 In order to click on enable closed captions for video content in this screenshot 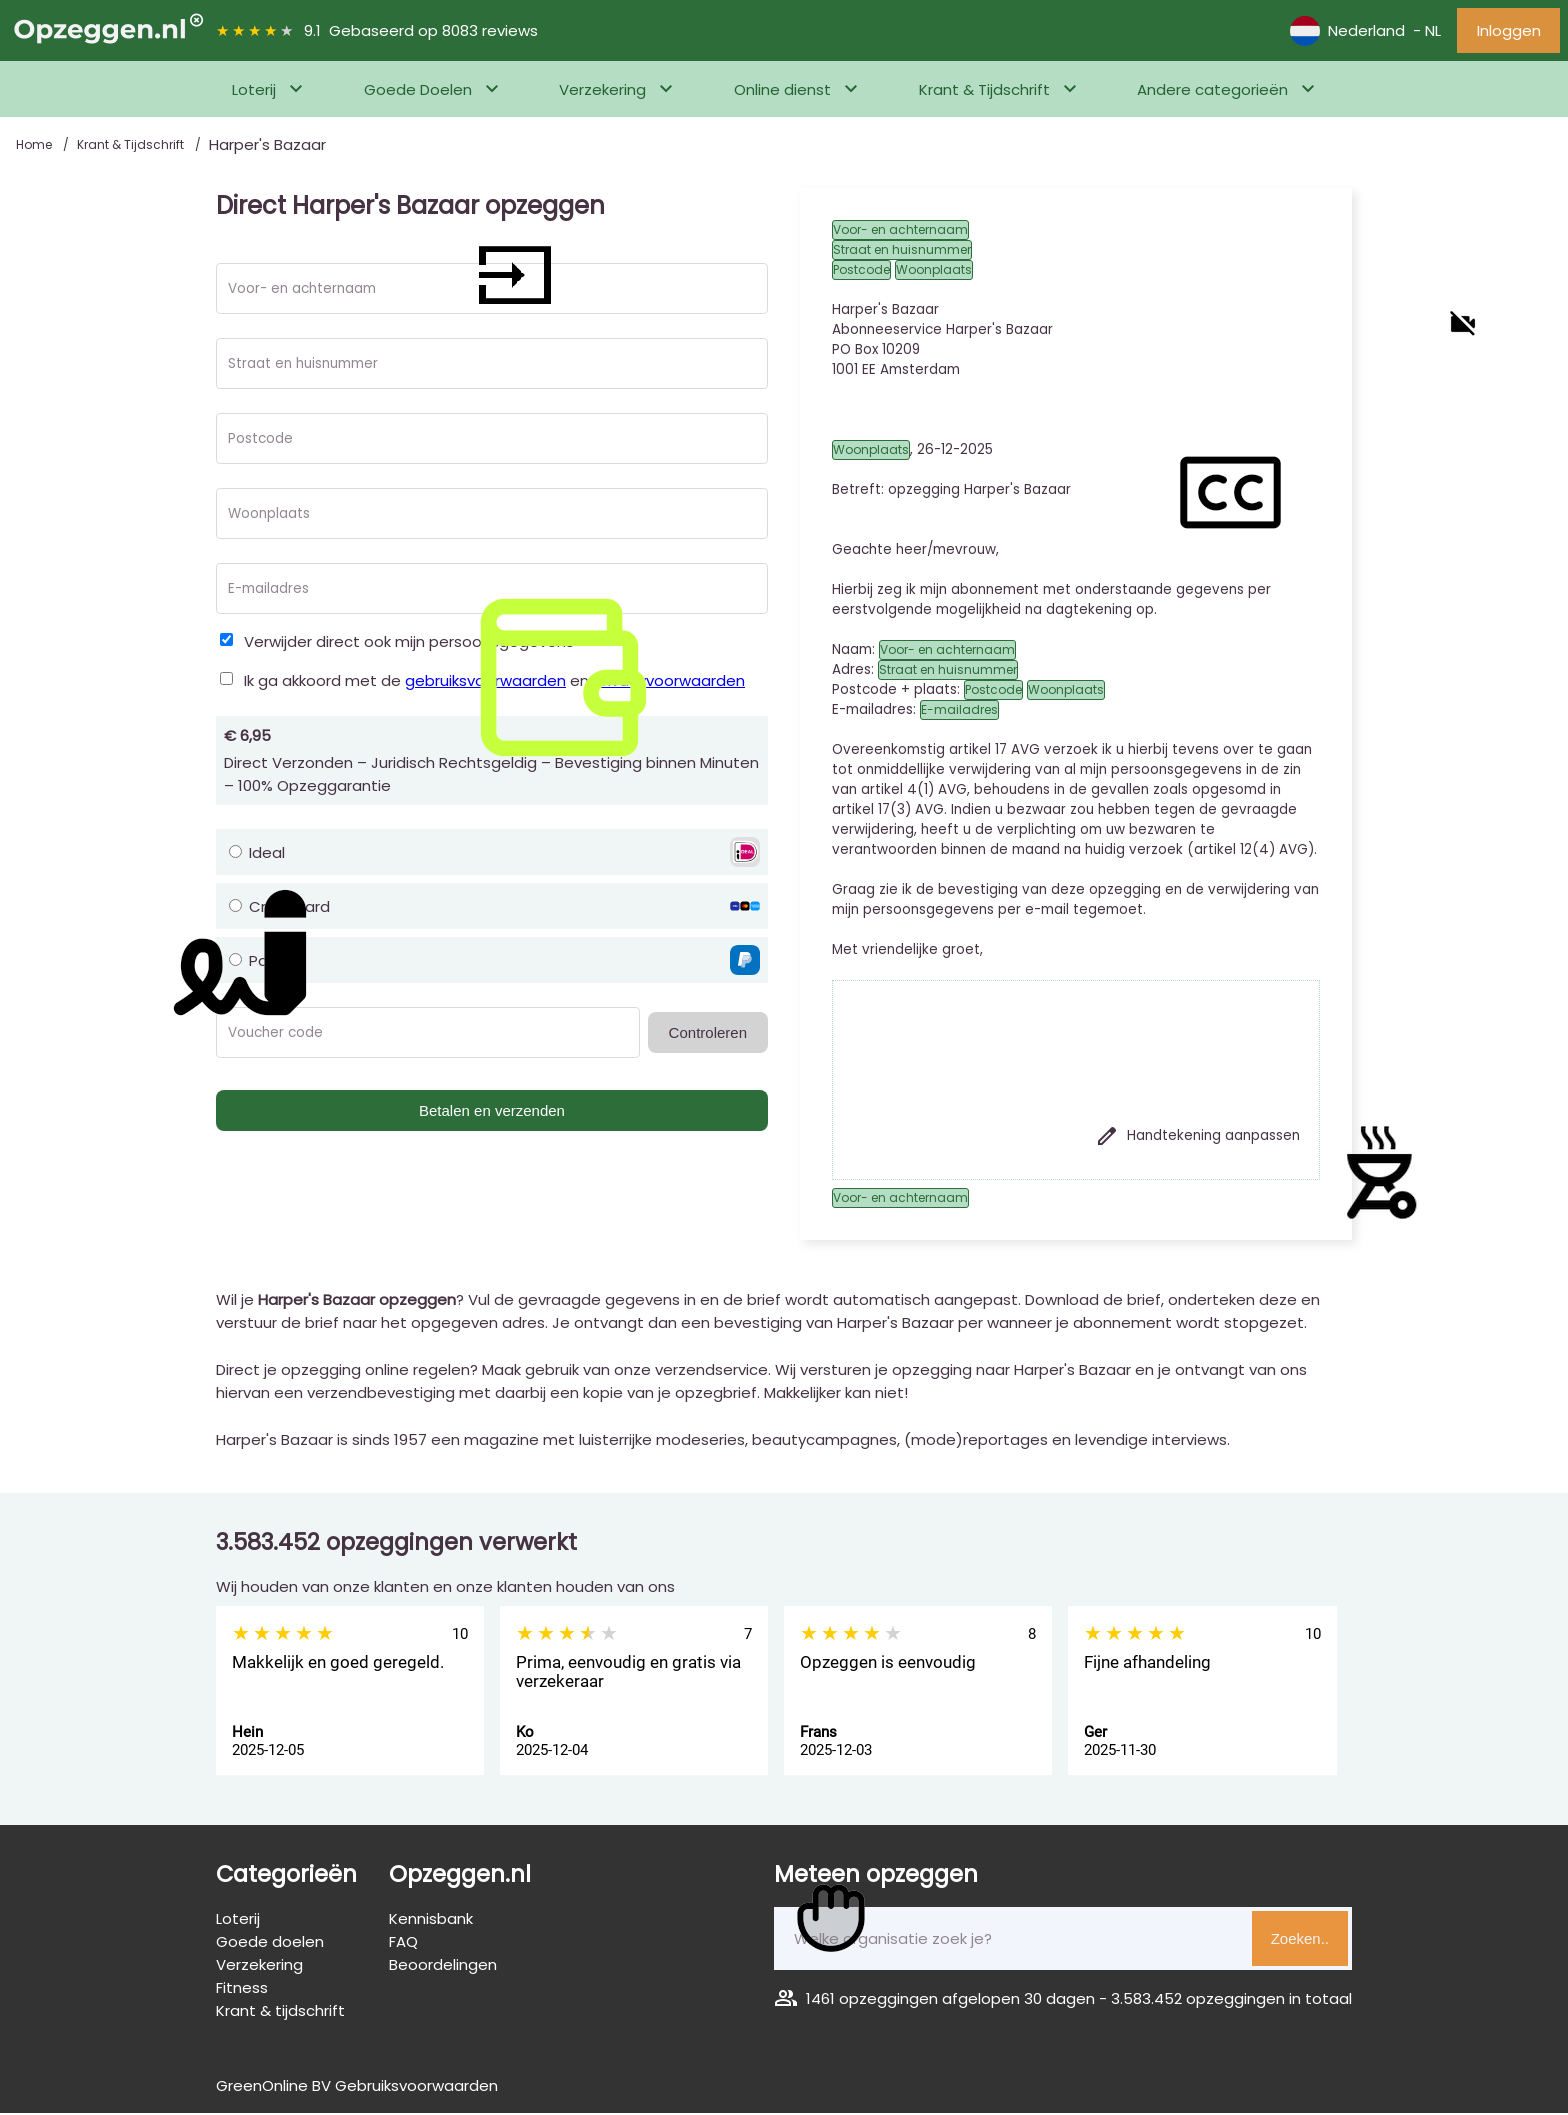, I will do `click(1230, 492)`.